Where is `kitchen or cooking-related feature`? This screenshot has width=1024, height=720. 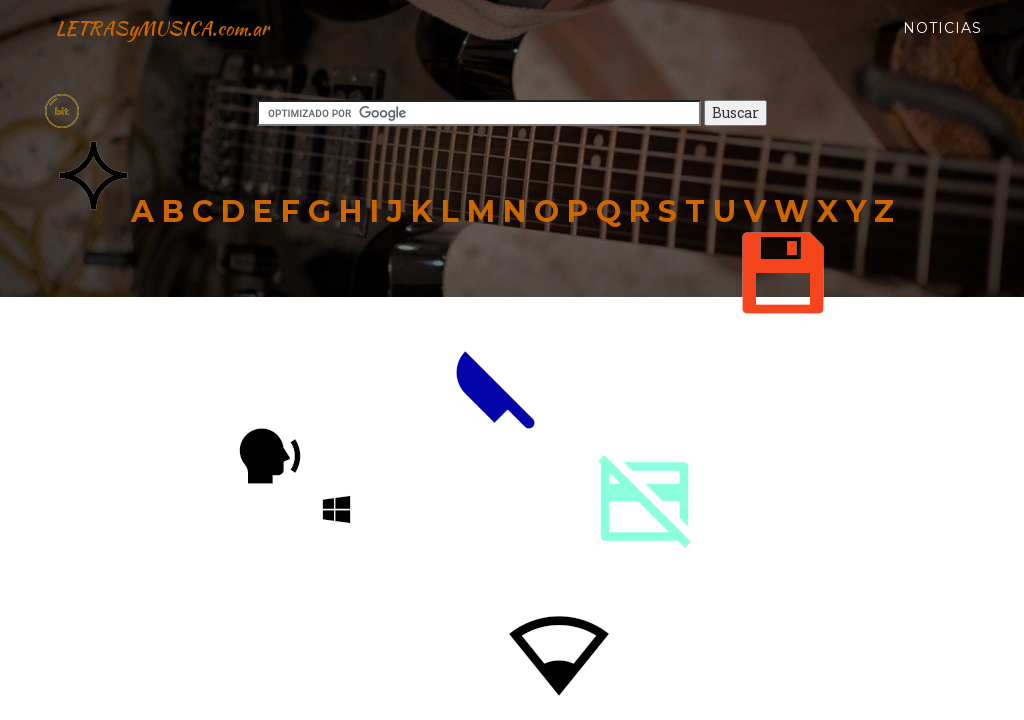 kitchen or cooking-related feature is located at coordinates (494, 391).